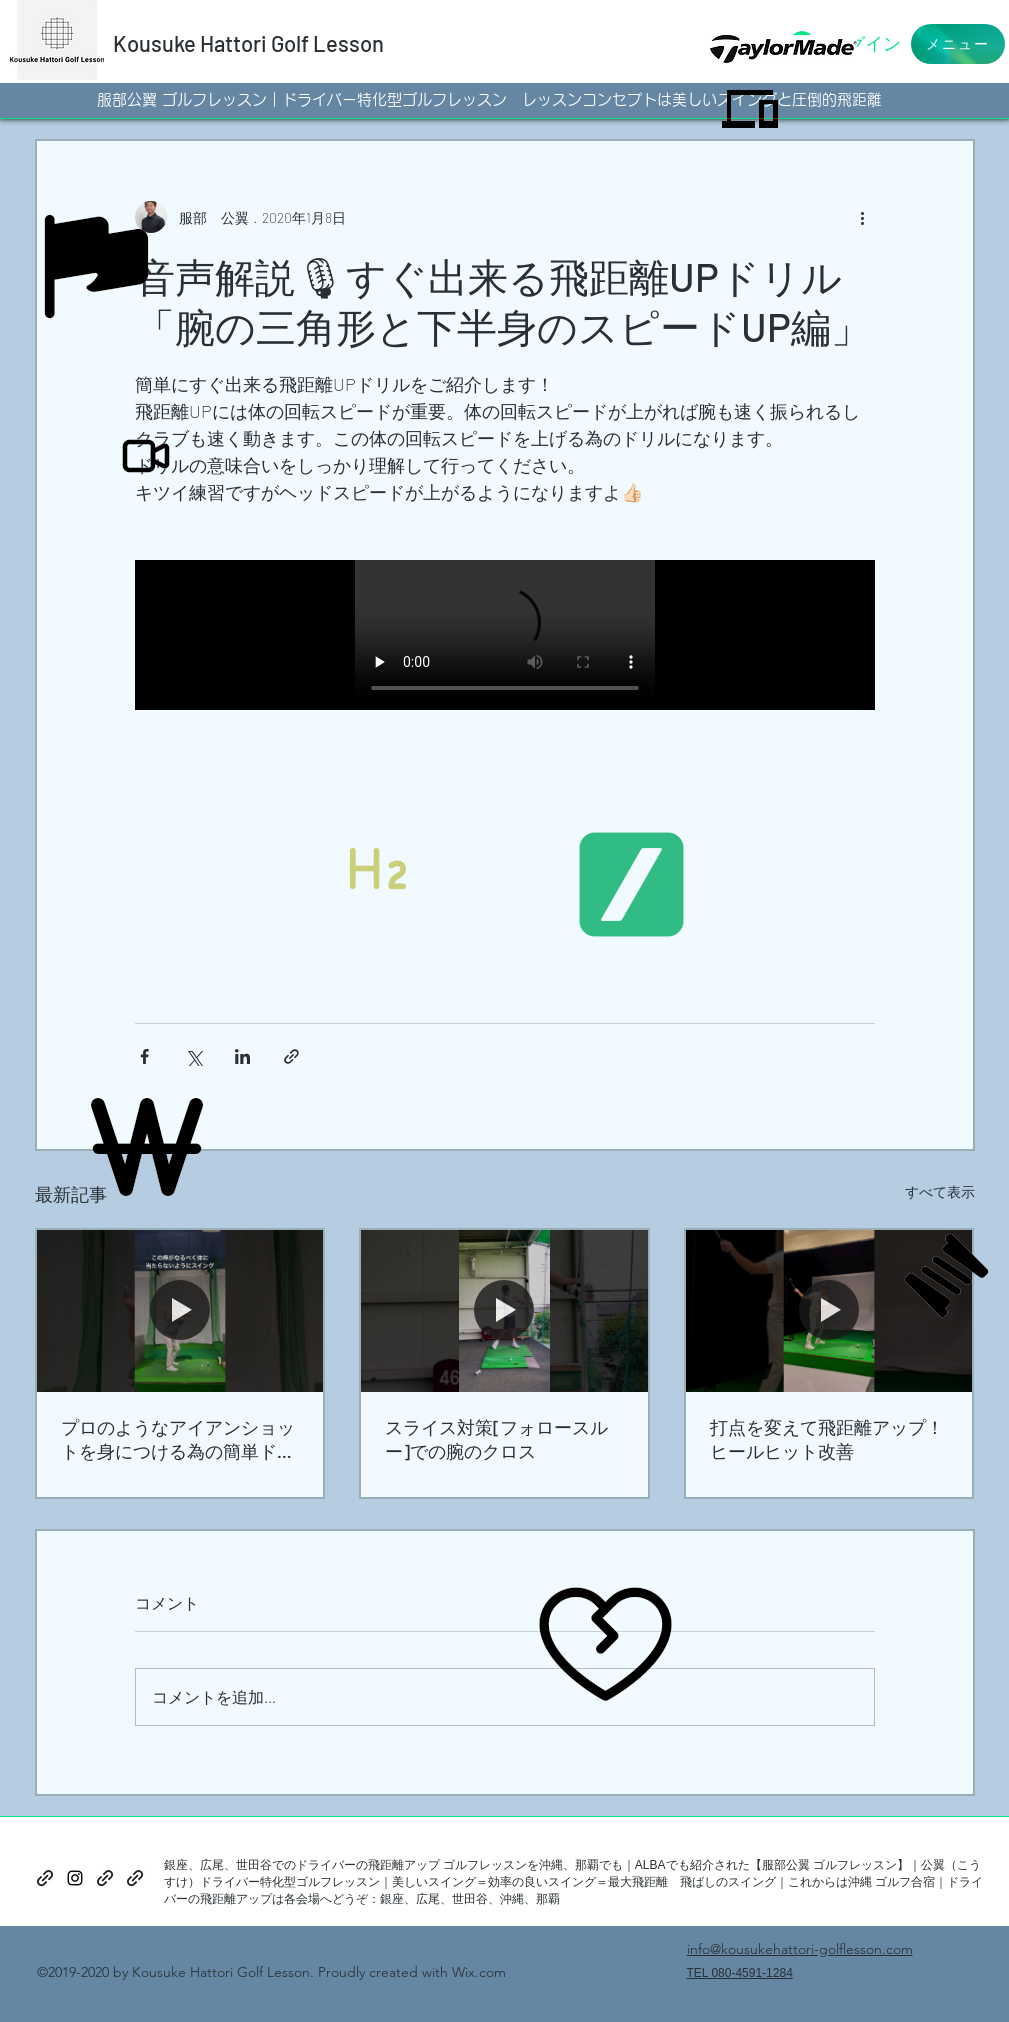  I want to click on remove from favorites, so click(605, 1639).